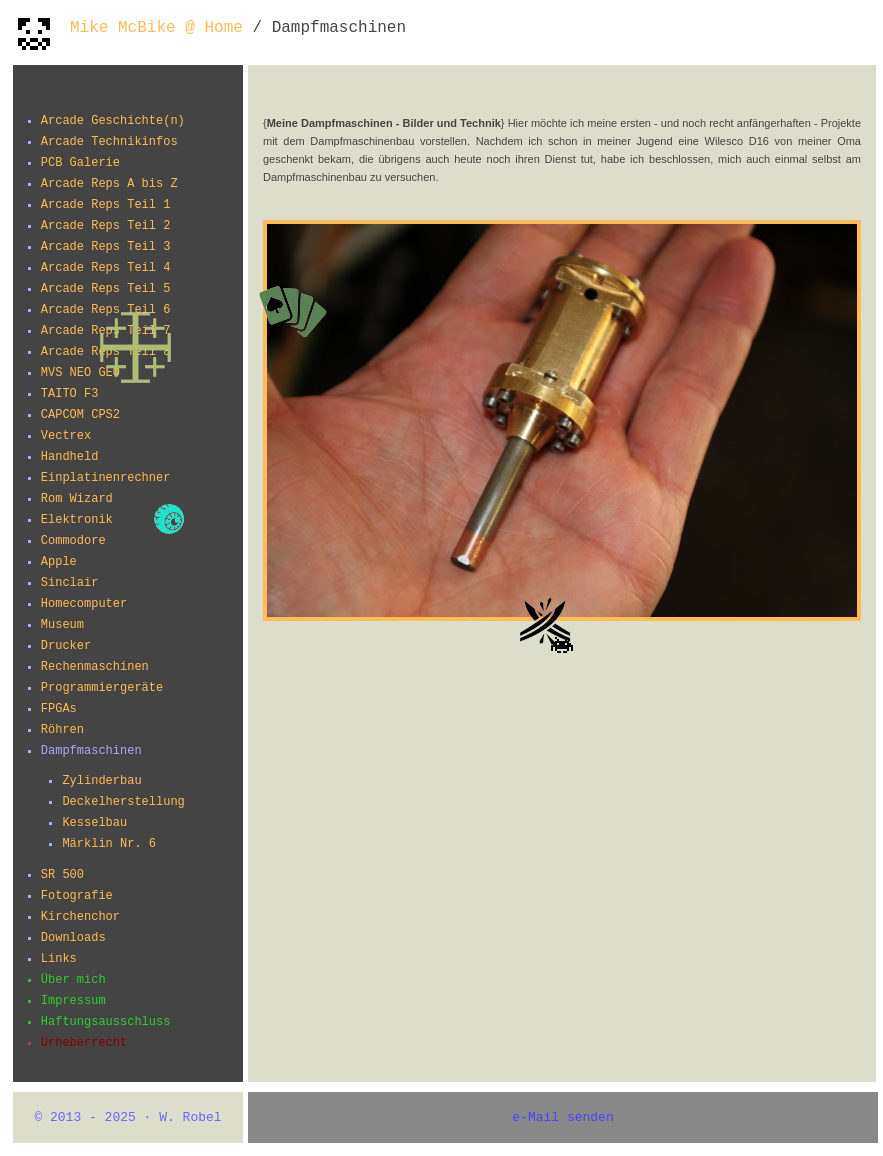  What do you see at coordinates (169, 519) in the screenshot?
I see `view or toggle visibility settings` at bounding box center [169, 519].